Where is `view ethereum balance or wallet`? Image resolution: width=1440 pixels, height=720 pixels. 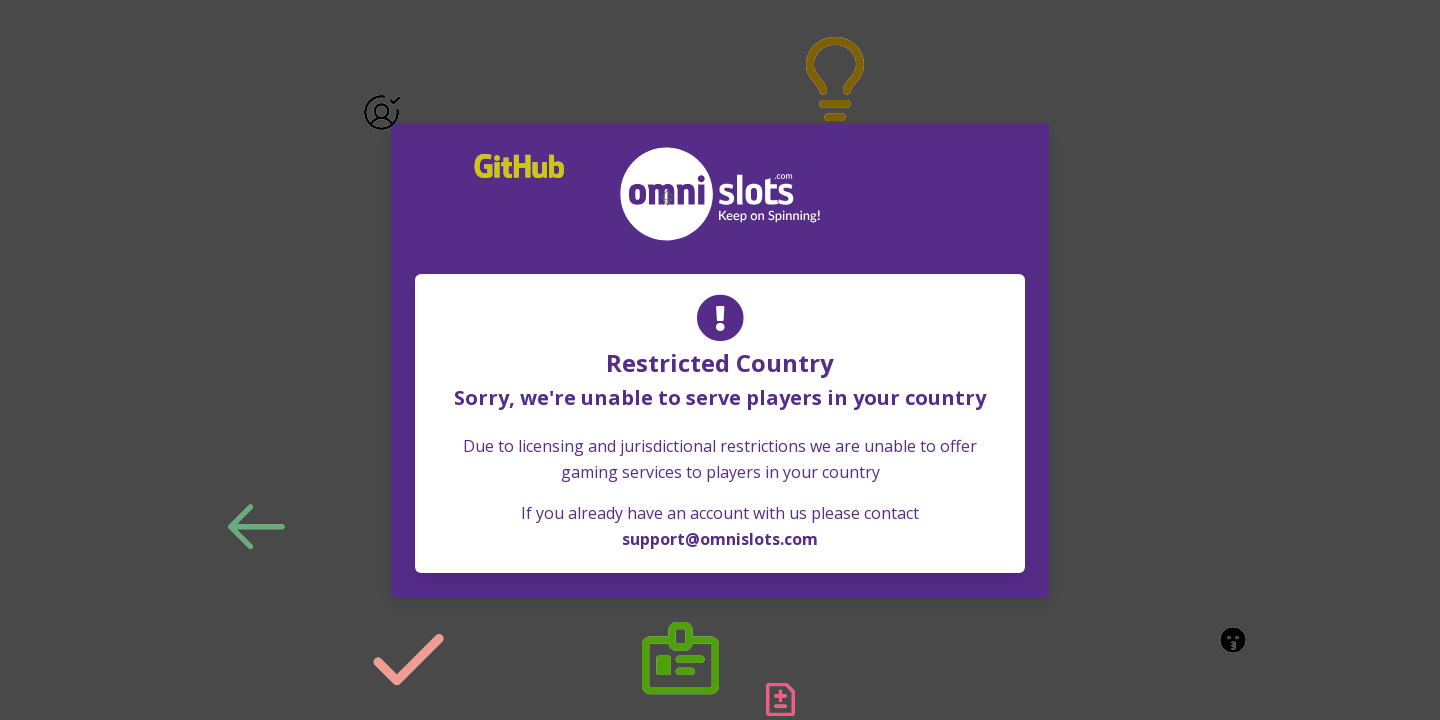 view ethereum balance or wallet is located at coordinates (667, 197).